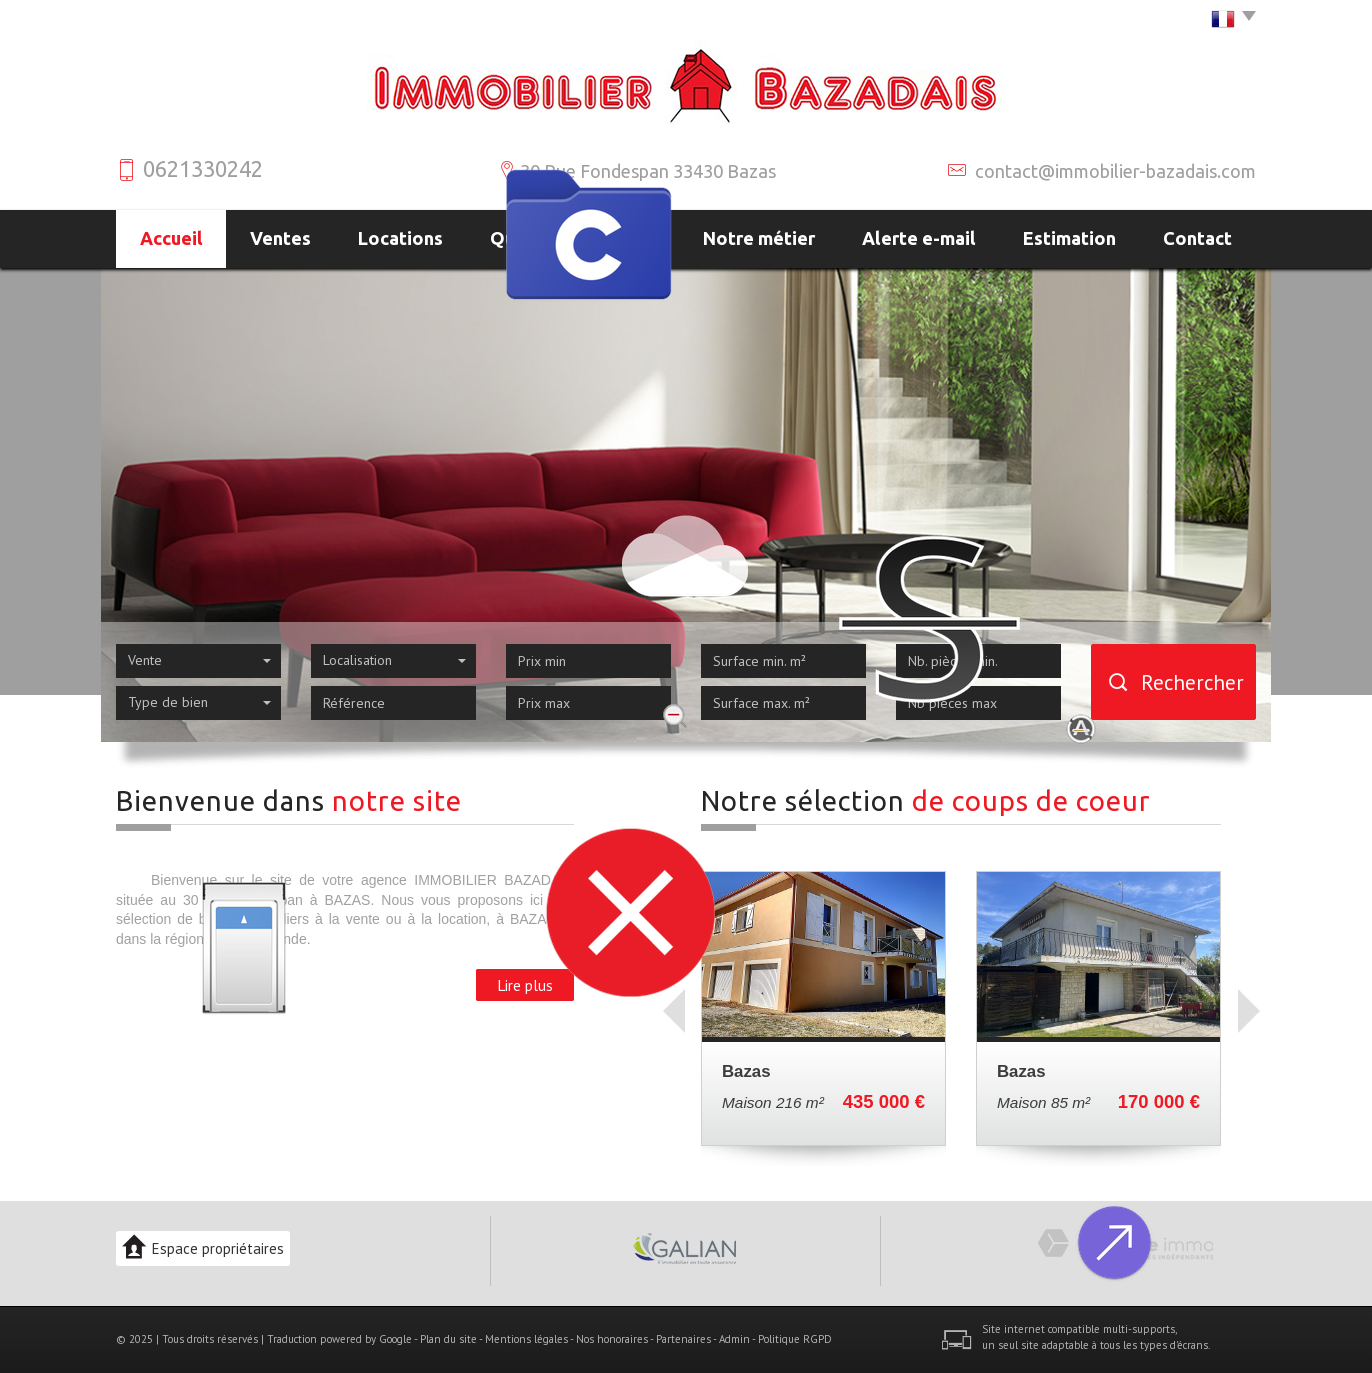 The height and width of the screenshot is (1373, 1372). What do you see at coordinates (1081, 729) in the screenshot?
I see `check for available software updates` at bounding box center [1081, 729].